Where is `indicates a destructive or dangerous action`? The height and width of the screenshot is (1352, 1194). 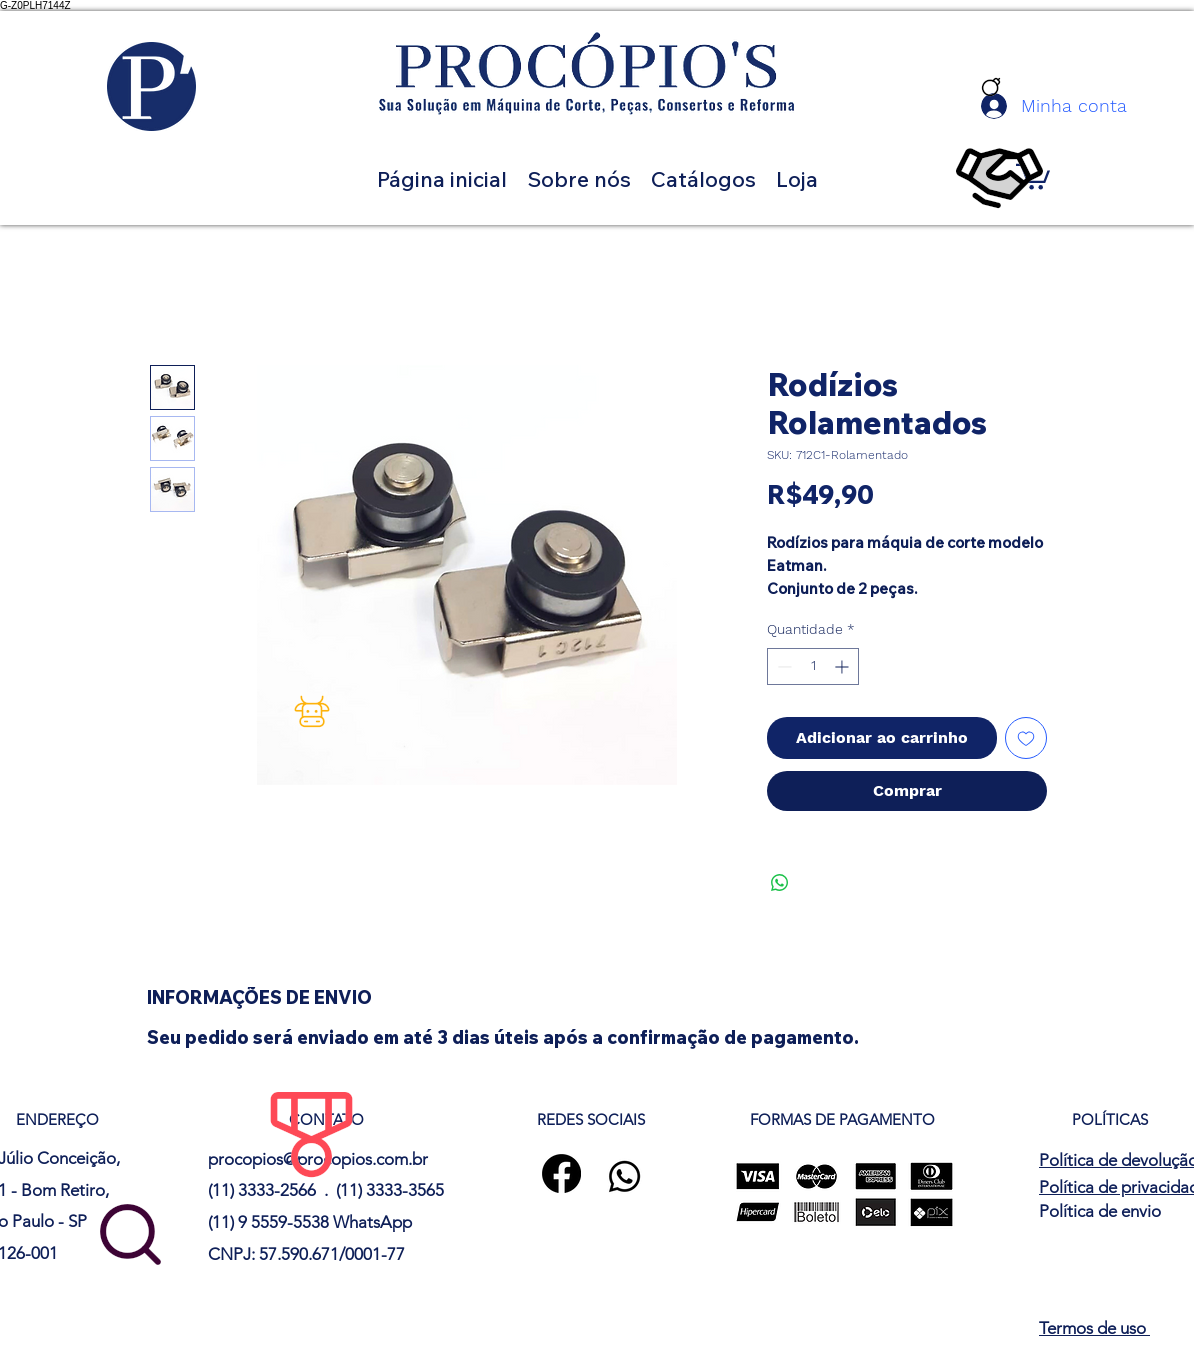 indicates a destructive or dangerous action is located at coordinates (991, 87).